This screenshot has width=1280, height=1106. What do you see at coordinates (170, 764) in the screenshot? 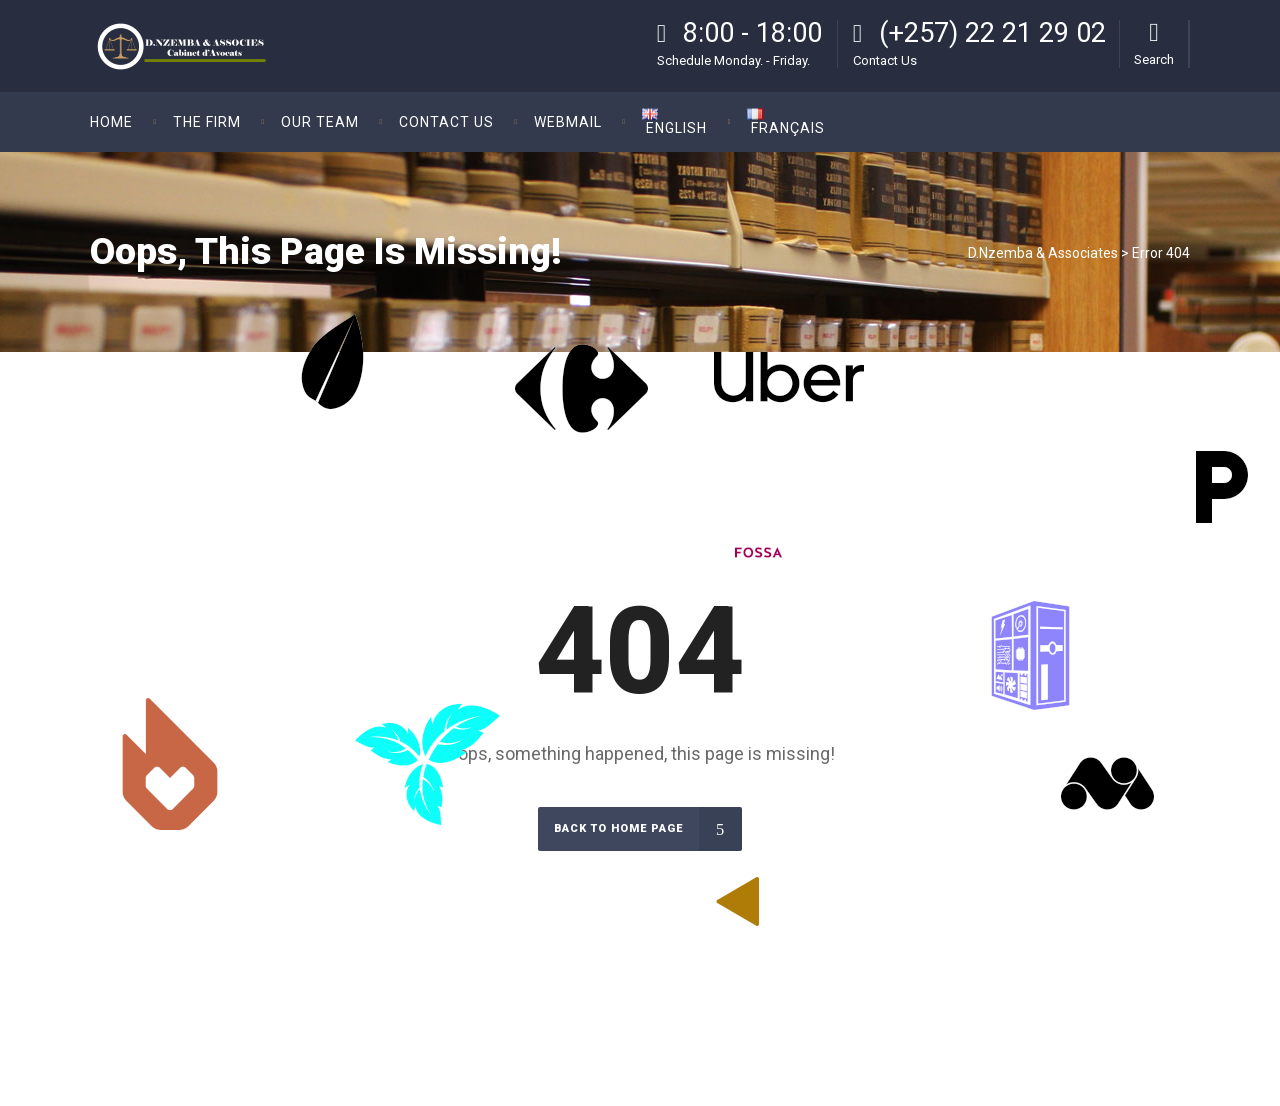
I see `visit fandom wiki website` at bounding box center [170, 764].